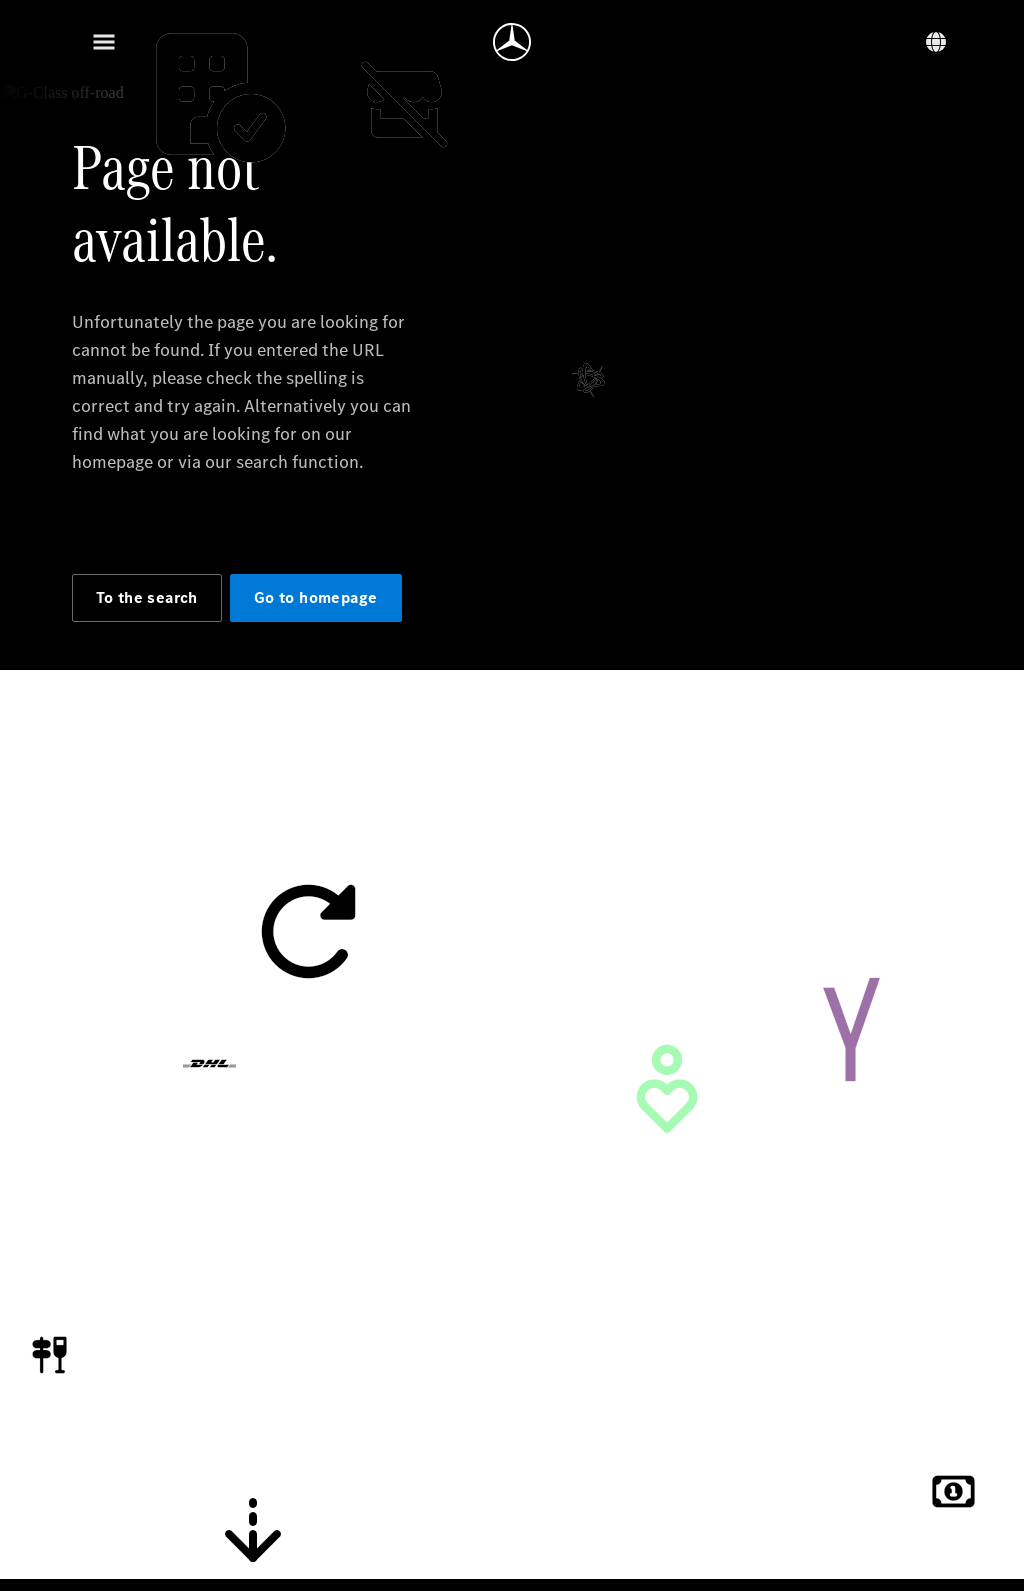 The height and width of the screenshot is (1591, 1024). What do you see at coordinates (50, 1355) in the screenshot?
I see `find tapas restaurants nearby` at bounding box center [50, 1355].